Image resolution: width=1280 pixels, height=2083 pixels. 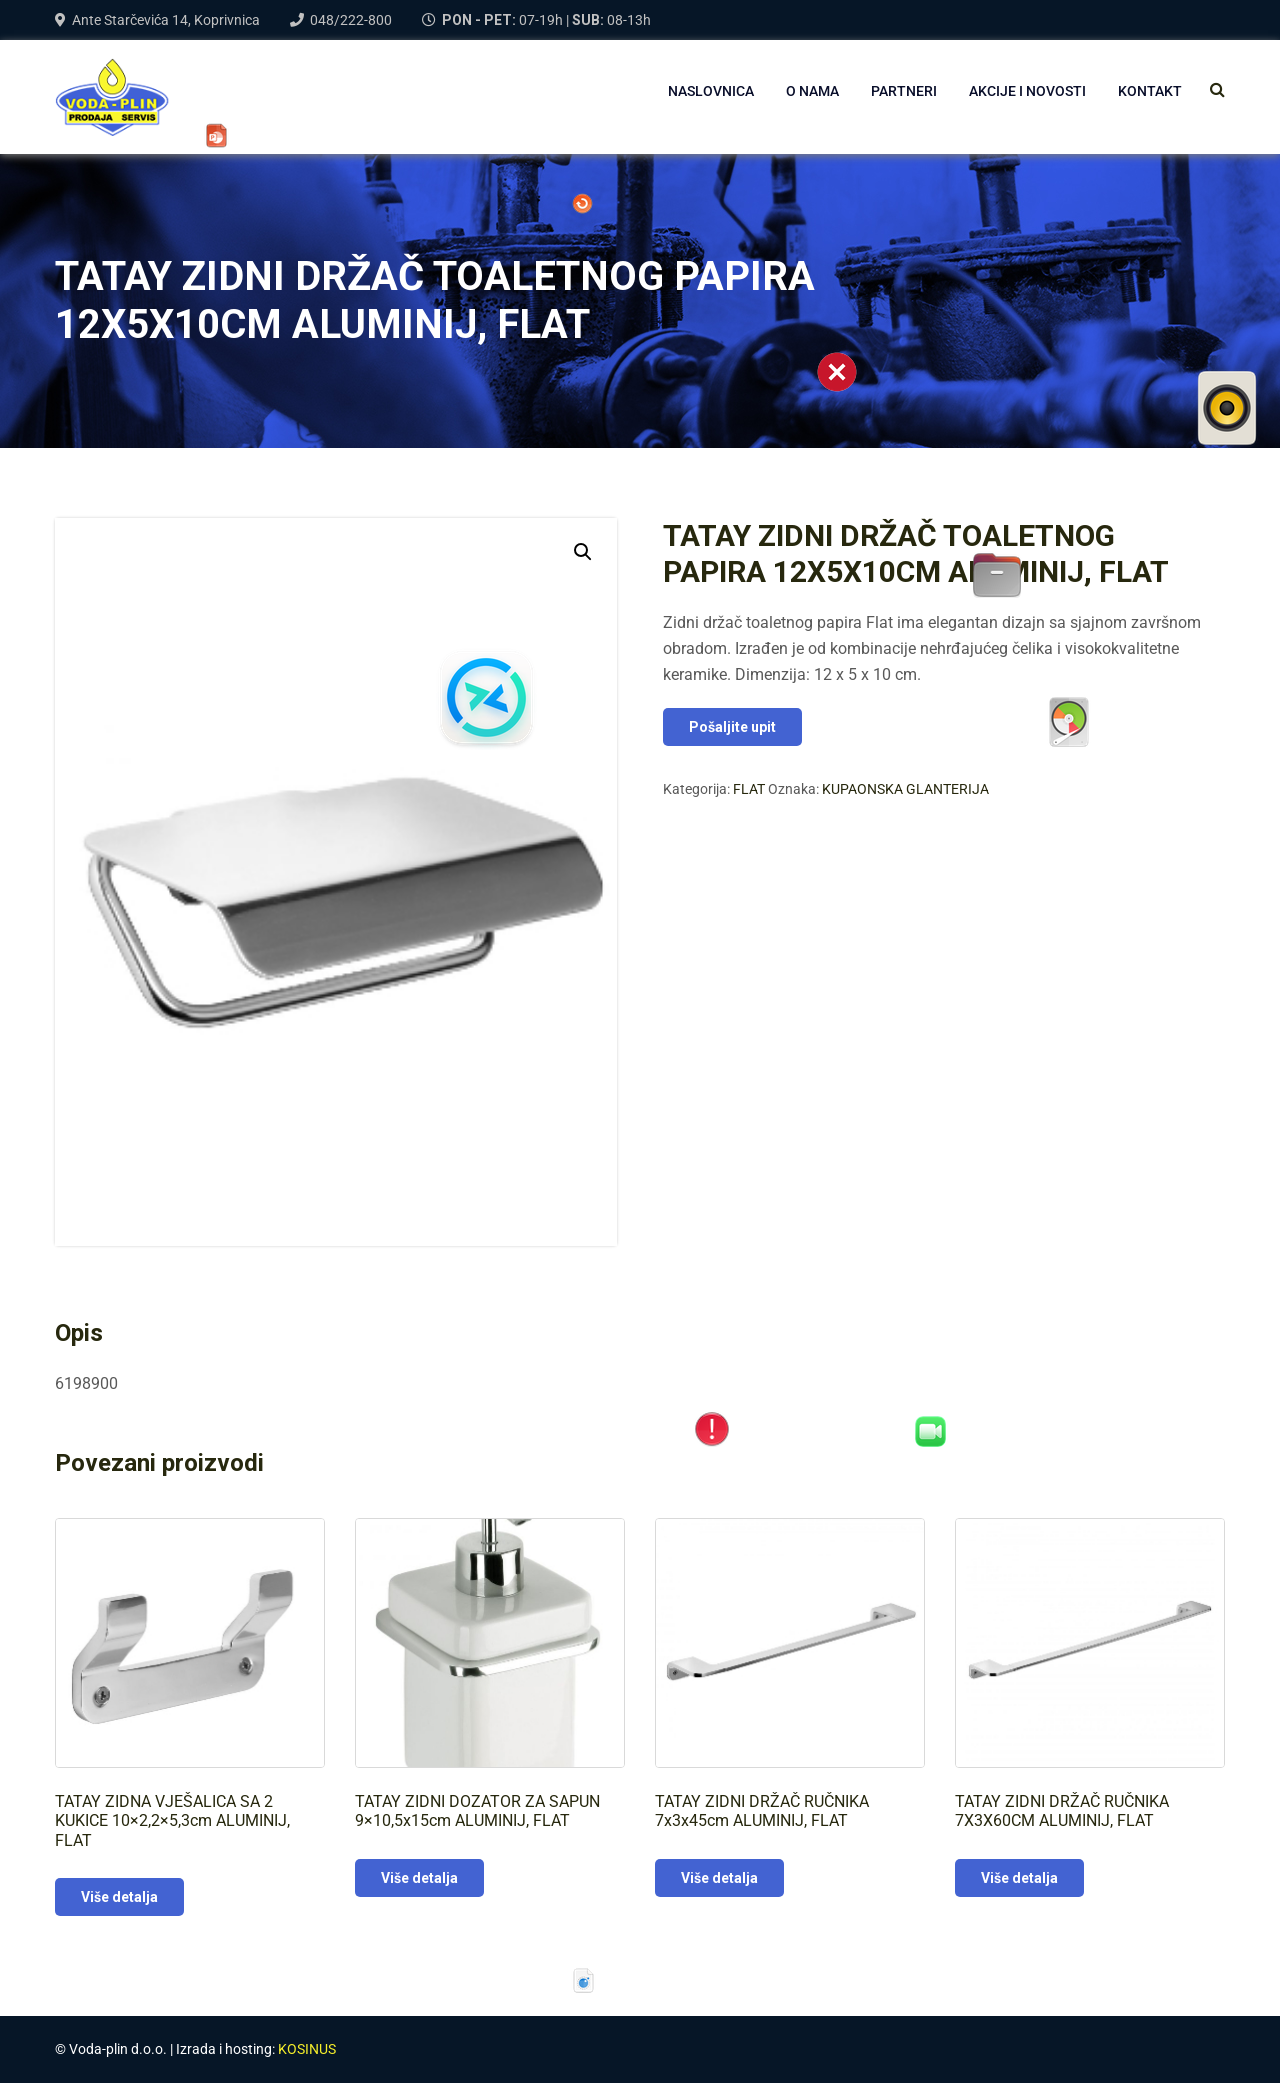 What do you see at coordinates (1069, 722) in the screenshot?
I see `open gparted disk partition manager` at bounding box center [1069, 722].